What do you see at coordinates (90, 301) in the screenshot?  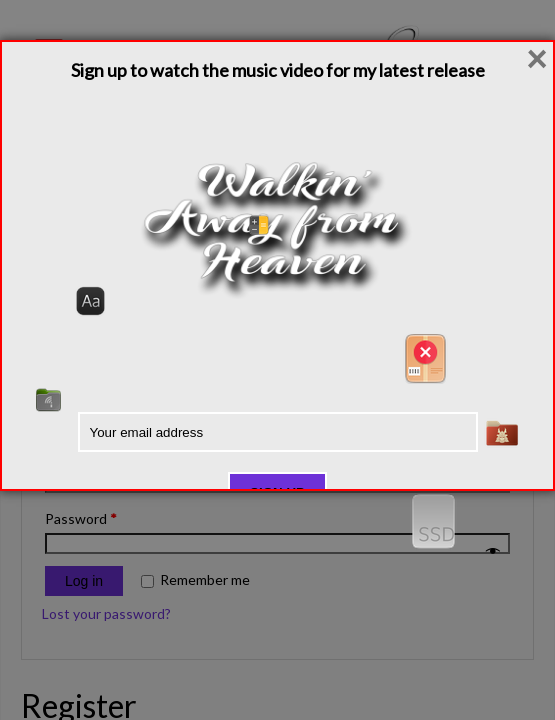 I see `open font book application` at bounding box center [90, 301].